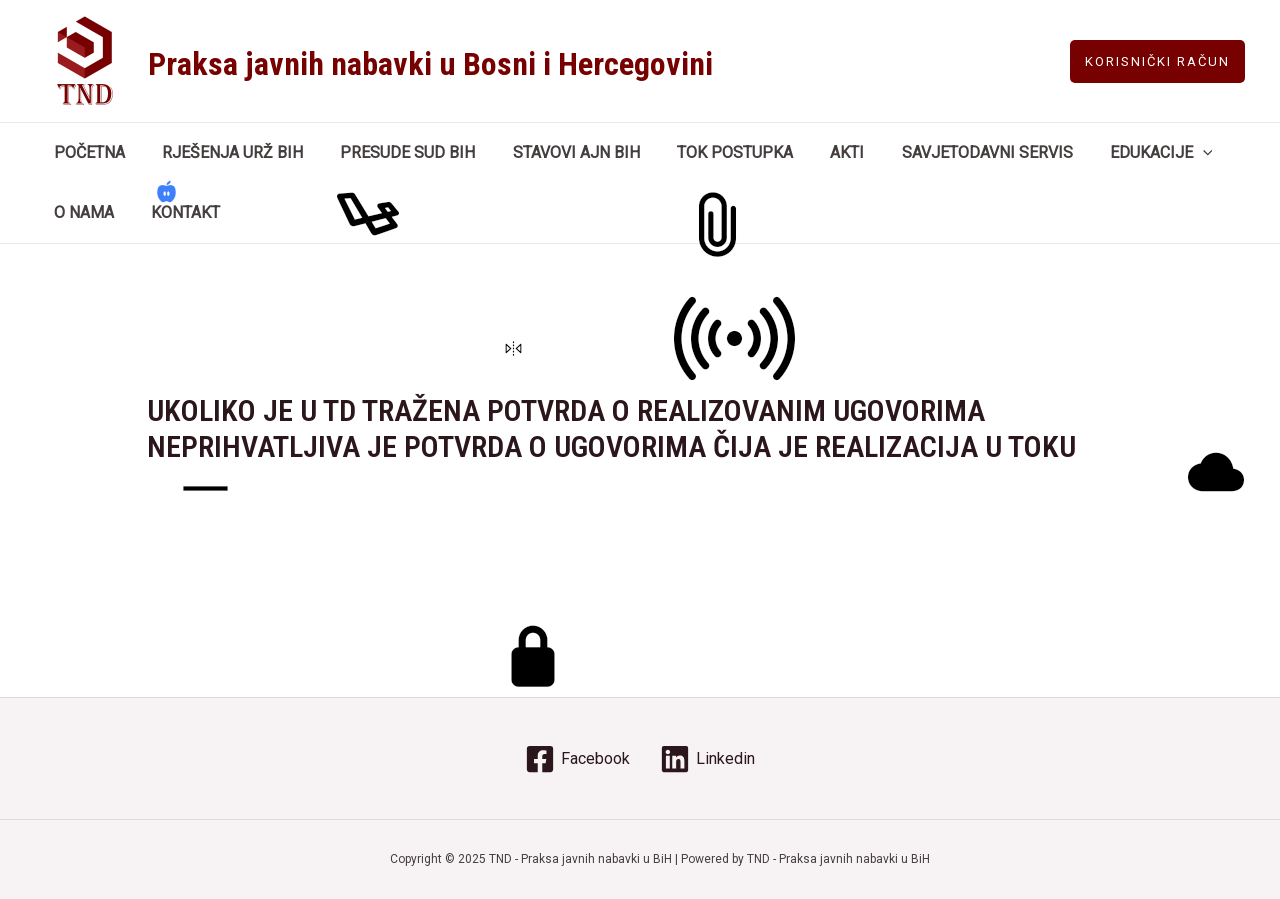  I want to click on remove an item from a list, so click(205, 488).